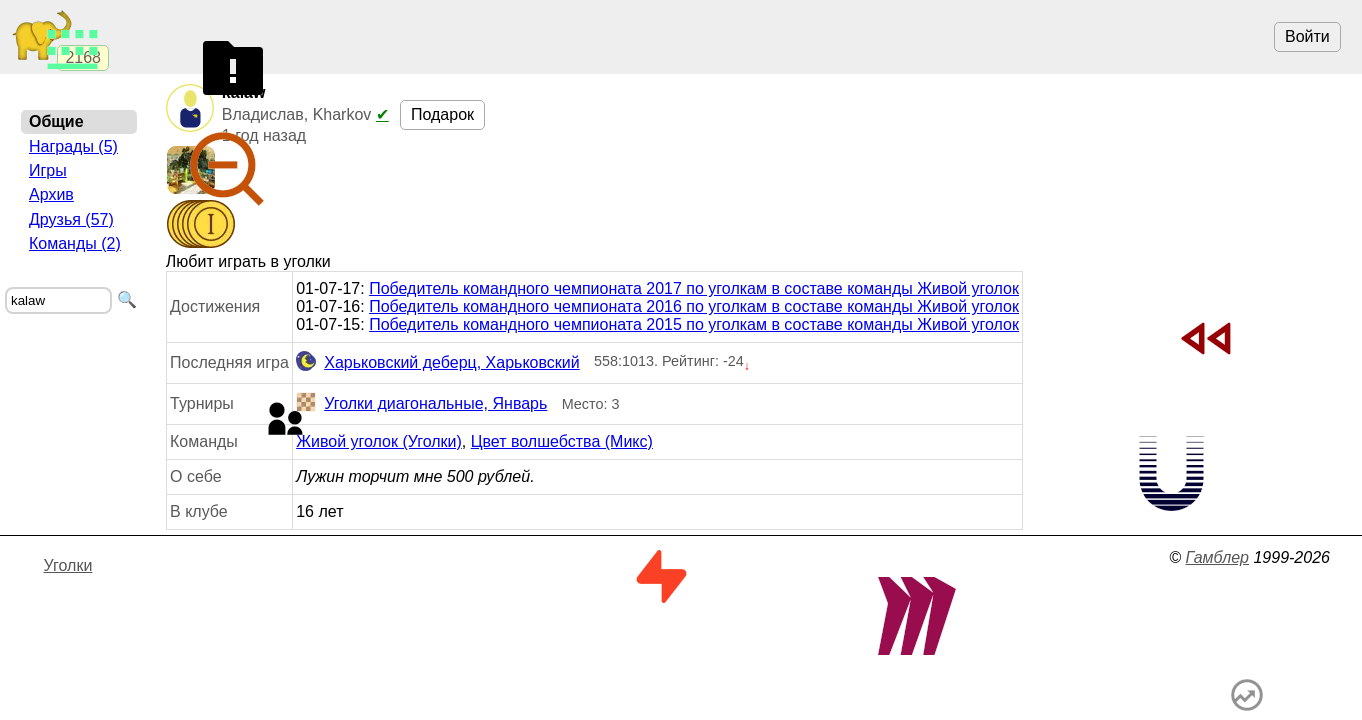  Describe the element at coordinates (1171, 473) in the screenshot. I see `uniregistry brand logo` at that location.